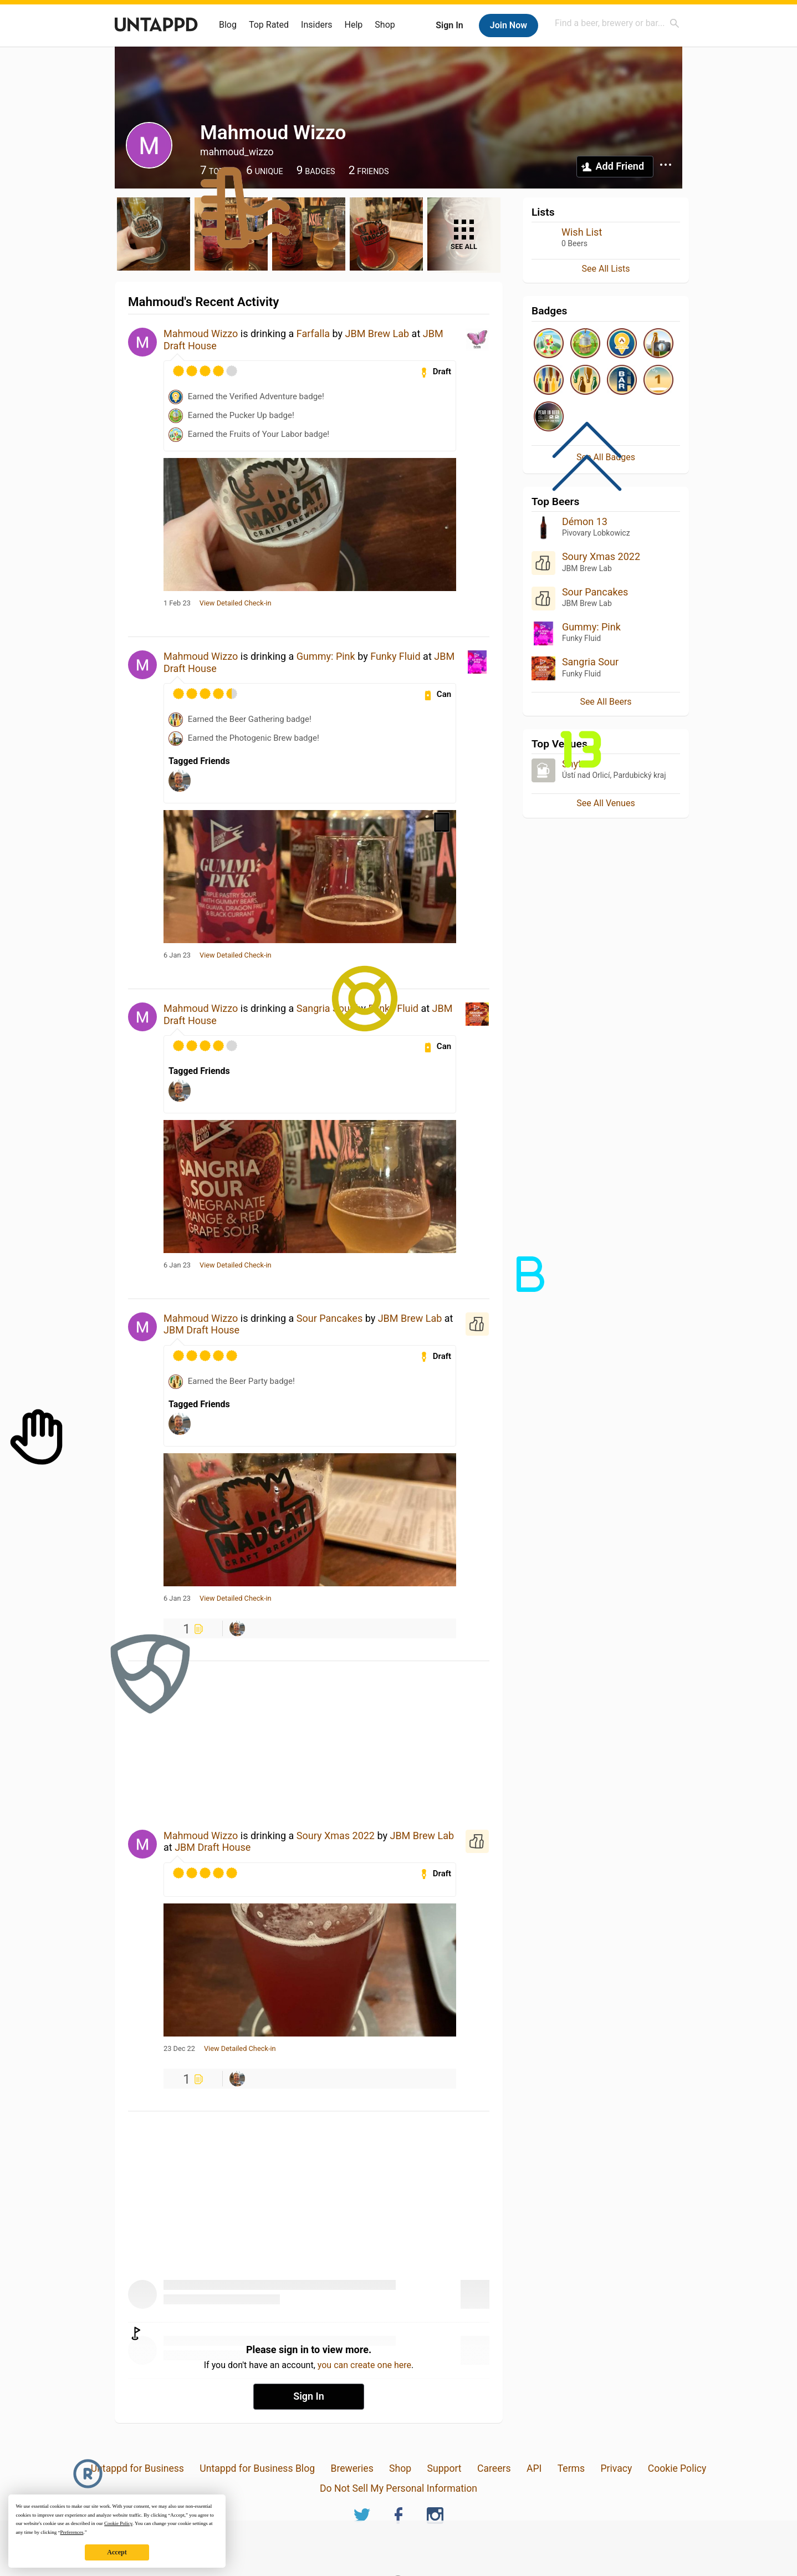  What do you see at coordinates (245, 207) in the screenshot?
I see `water dam or reservoir infrastructure` at bounding box center [245, 207].